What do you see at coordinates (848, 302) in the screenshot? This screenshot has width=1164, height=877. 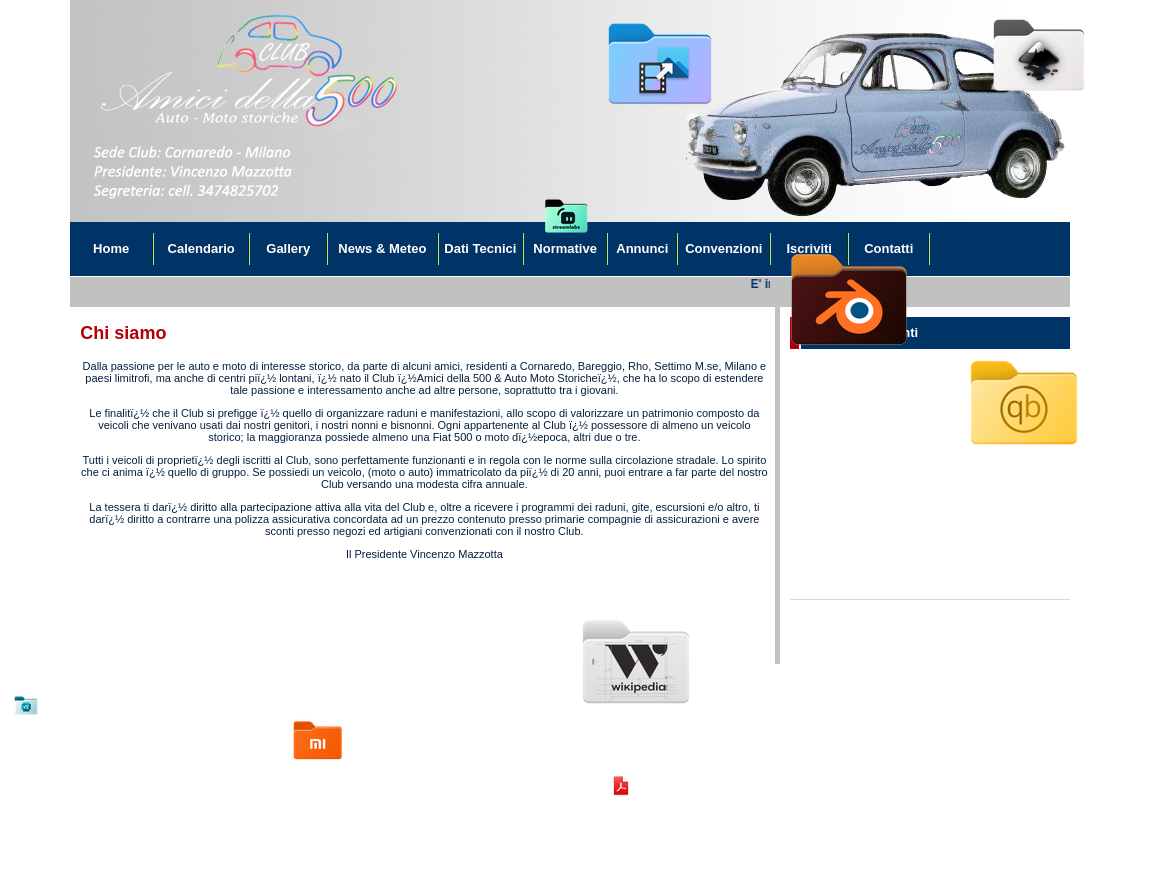 I see `open folder containing Blender project files` at bounding box center [848, 302].